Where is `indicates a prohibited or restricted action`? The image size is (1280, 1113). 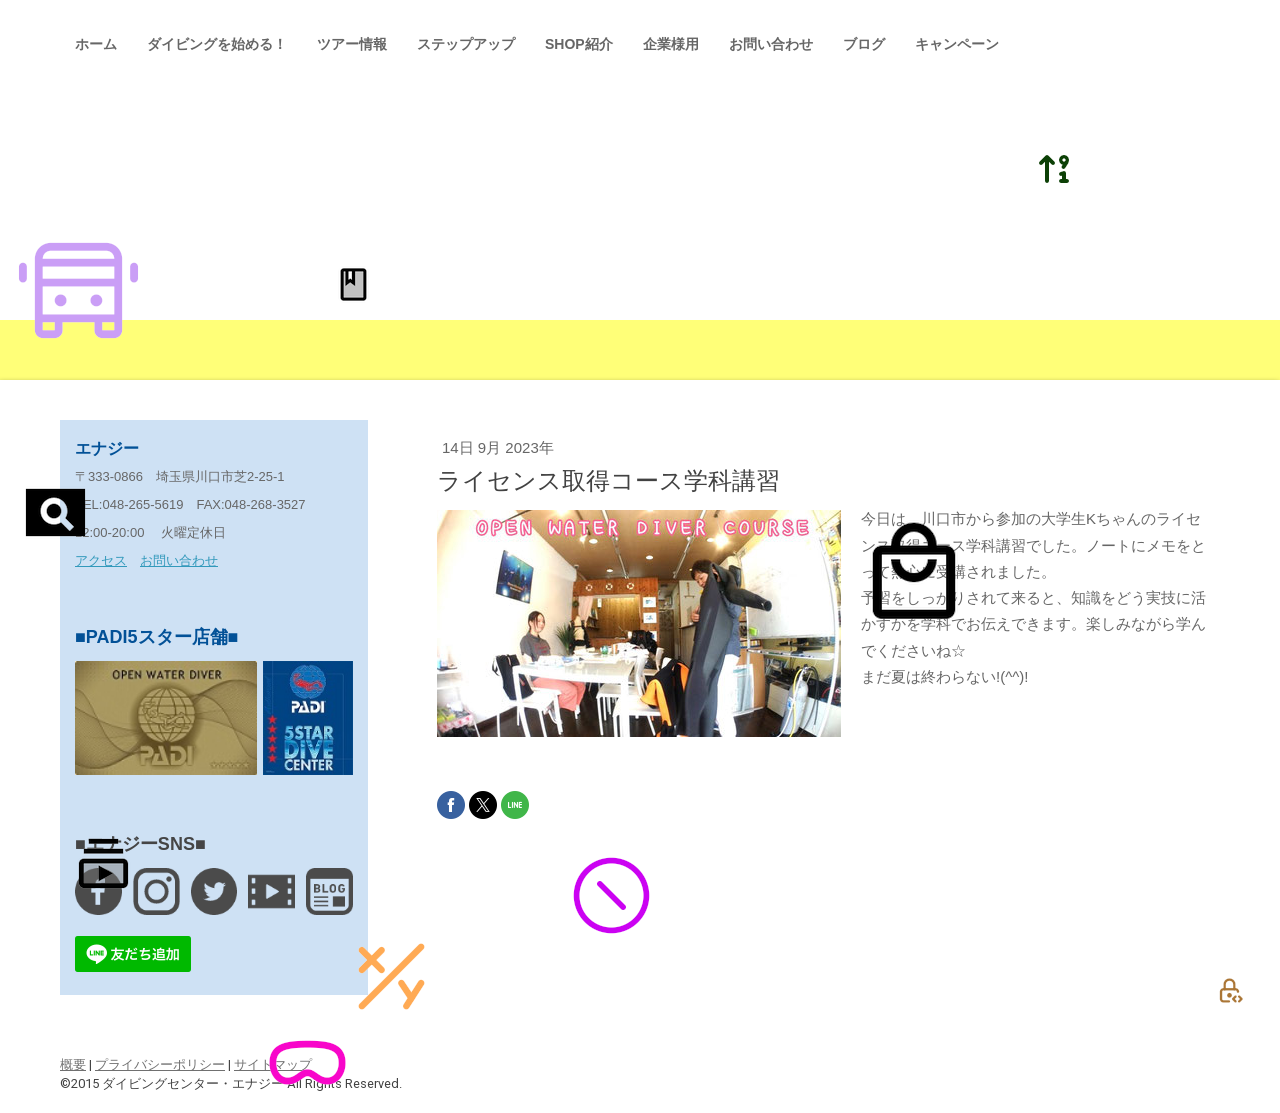 indicates a prohibited or restricted action is located at coordinates (611, 895).